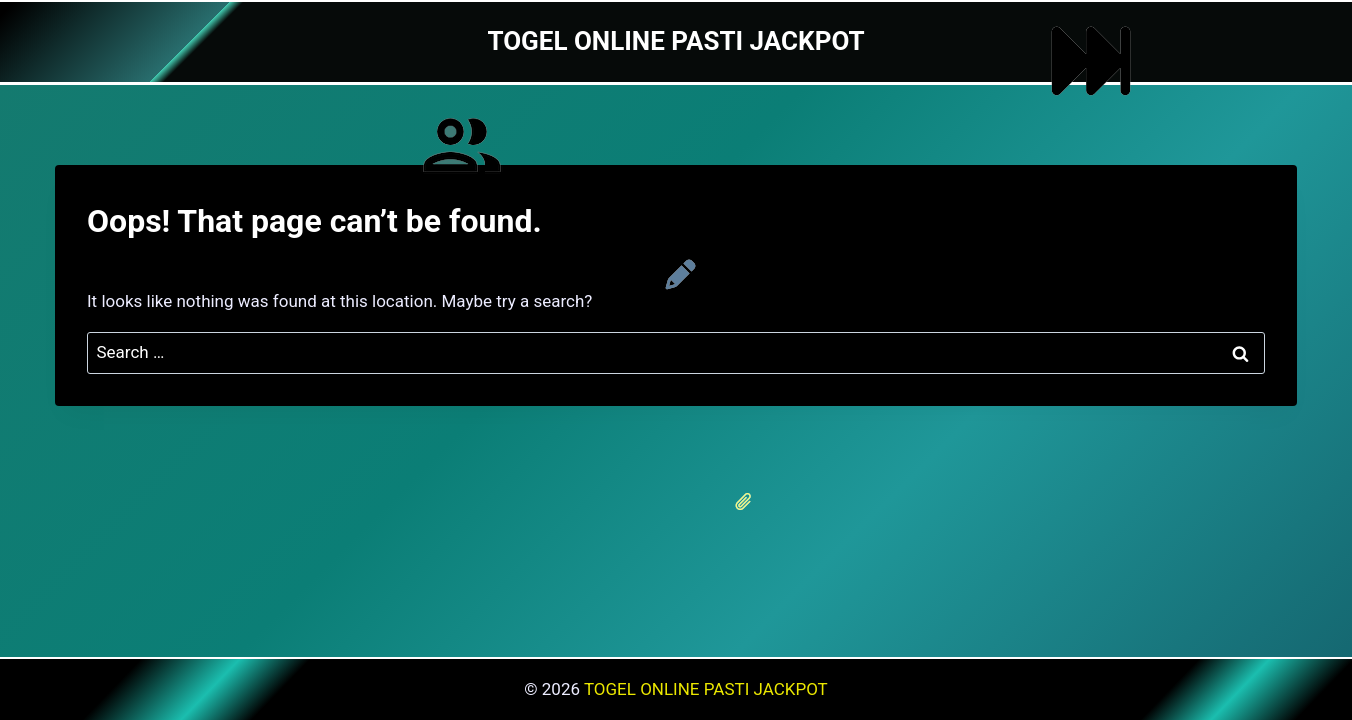  Describe the element at coordinates (680, 274) in the screenshot. I see `edit or modify content` at that location.